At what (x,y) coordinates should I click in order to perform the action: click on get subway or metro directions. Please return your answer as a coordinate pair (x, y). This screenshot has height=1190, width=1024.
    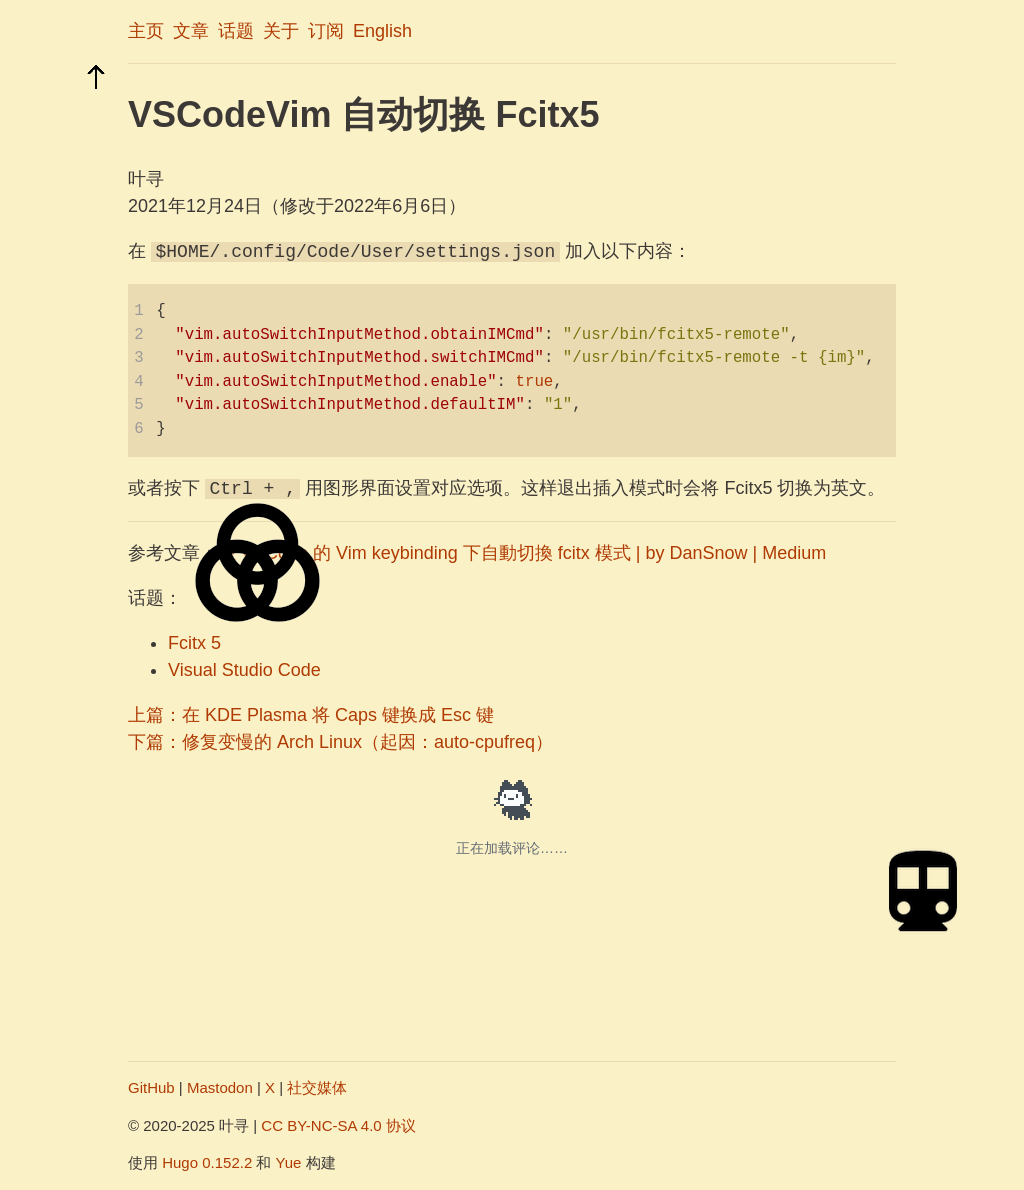
    Looking at the image, I should click on (923, 893).